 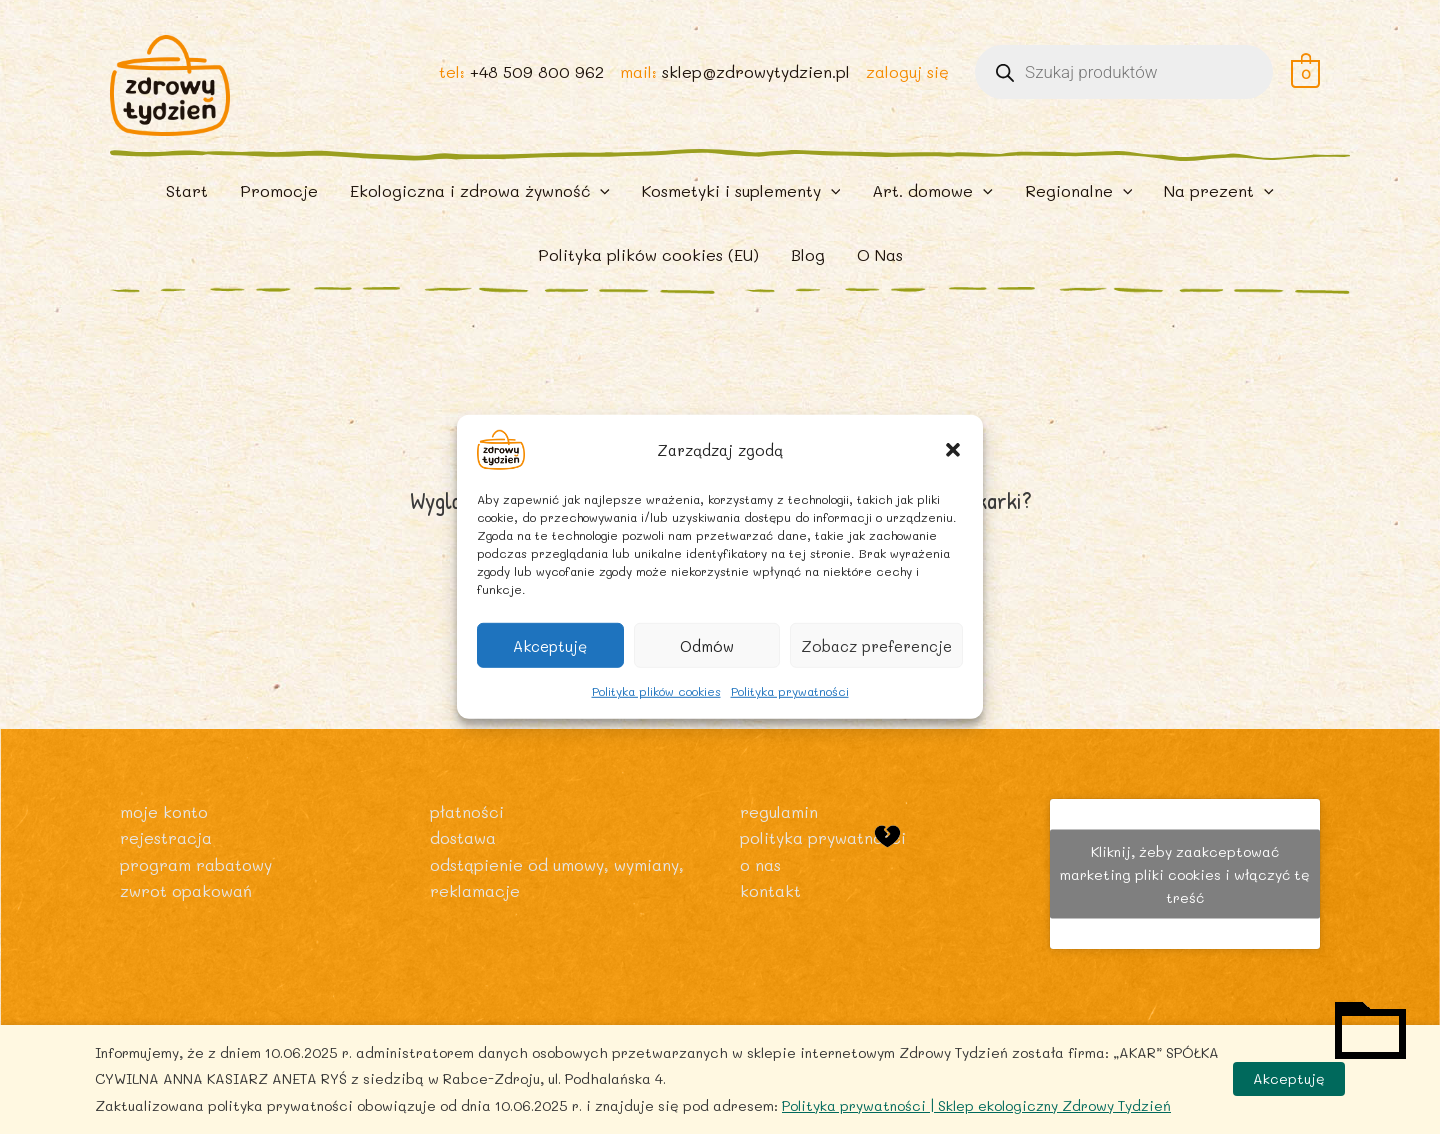 I want to click on unlike or remove from favorites, so click(x=887, y=835).